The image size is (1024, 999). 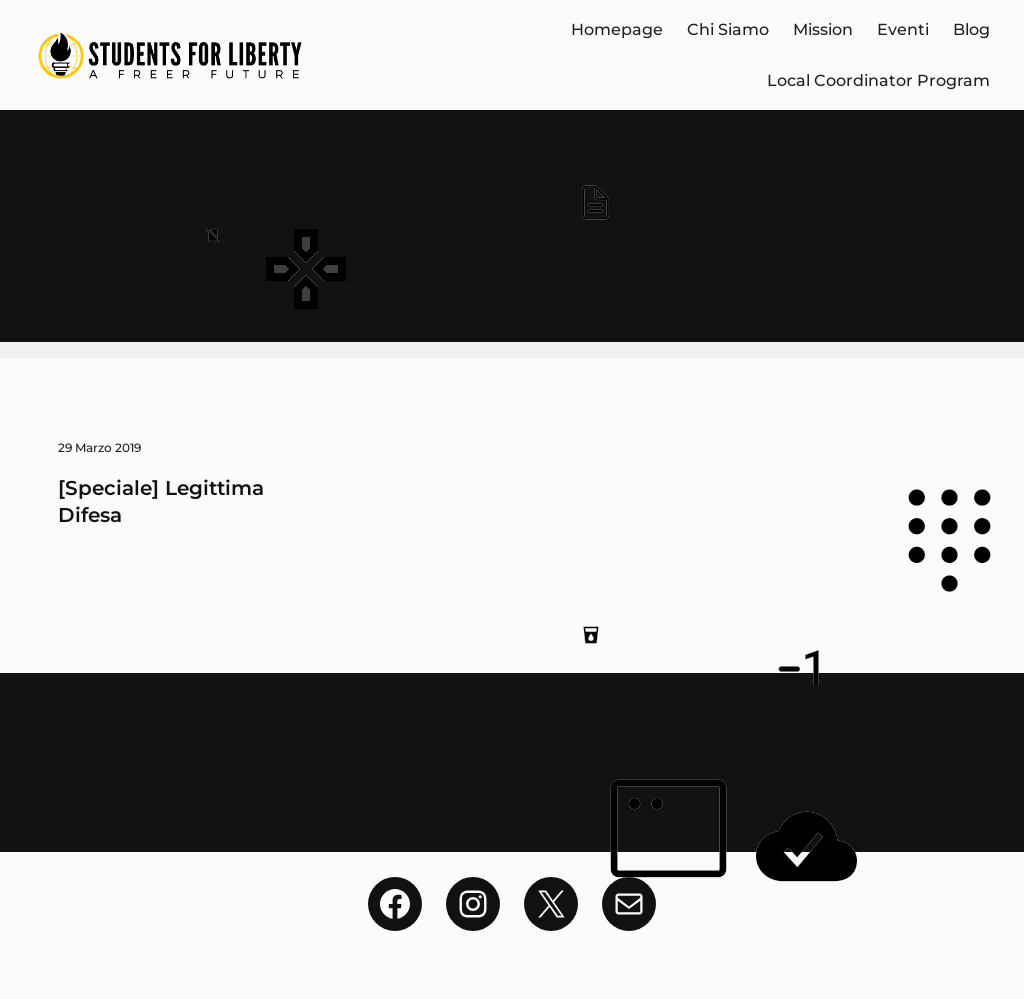 I want to click on access games or gaming section, so click(x=306, y=269).